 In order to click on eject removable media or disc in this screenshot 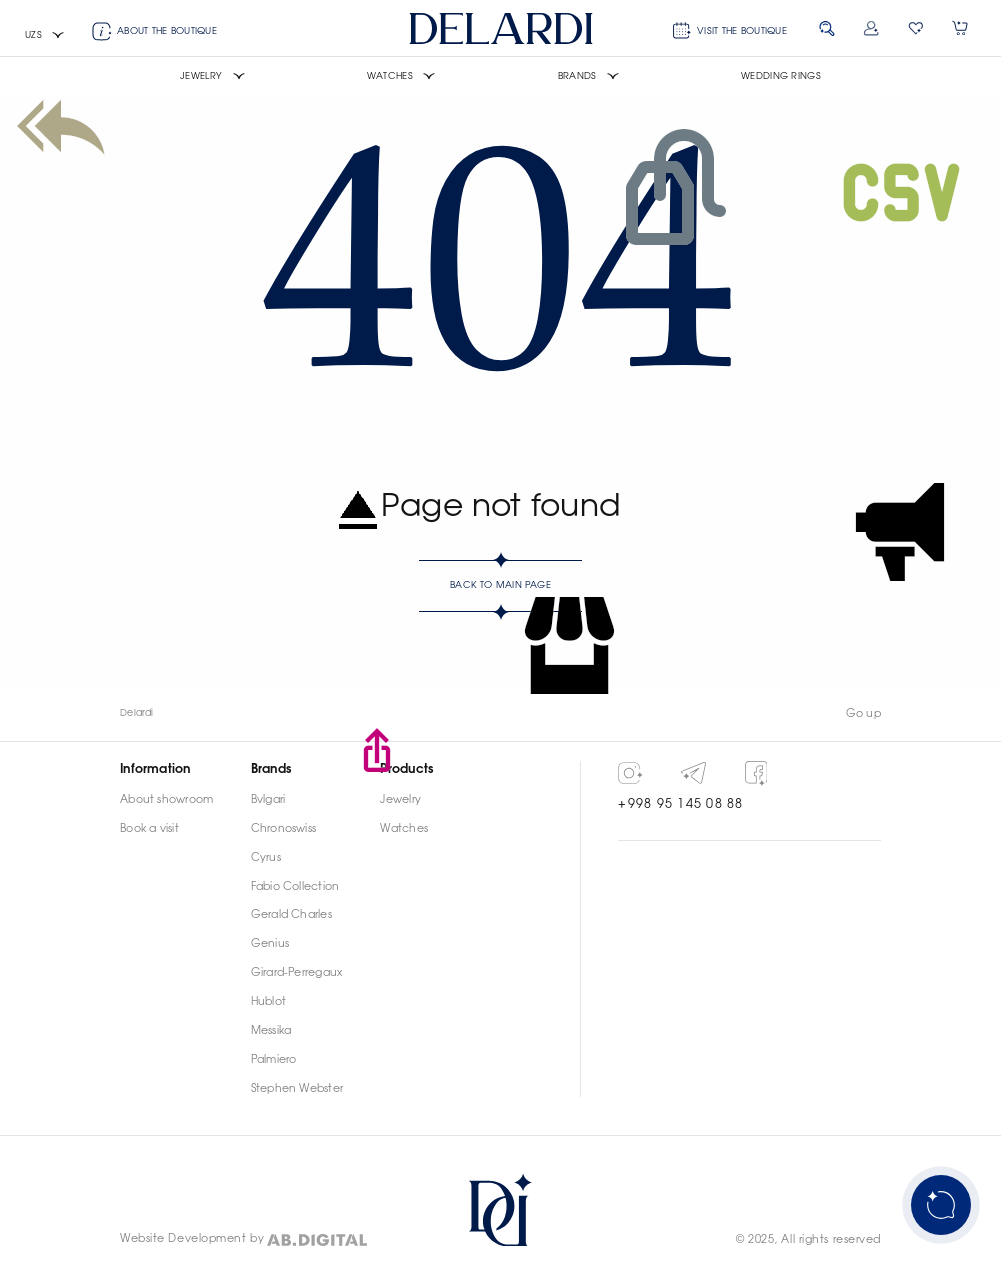, I will do `click(358, 510)`.